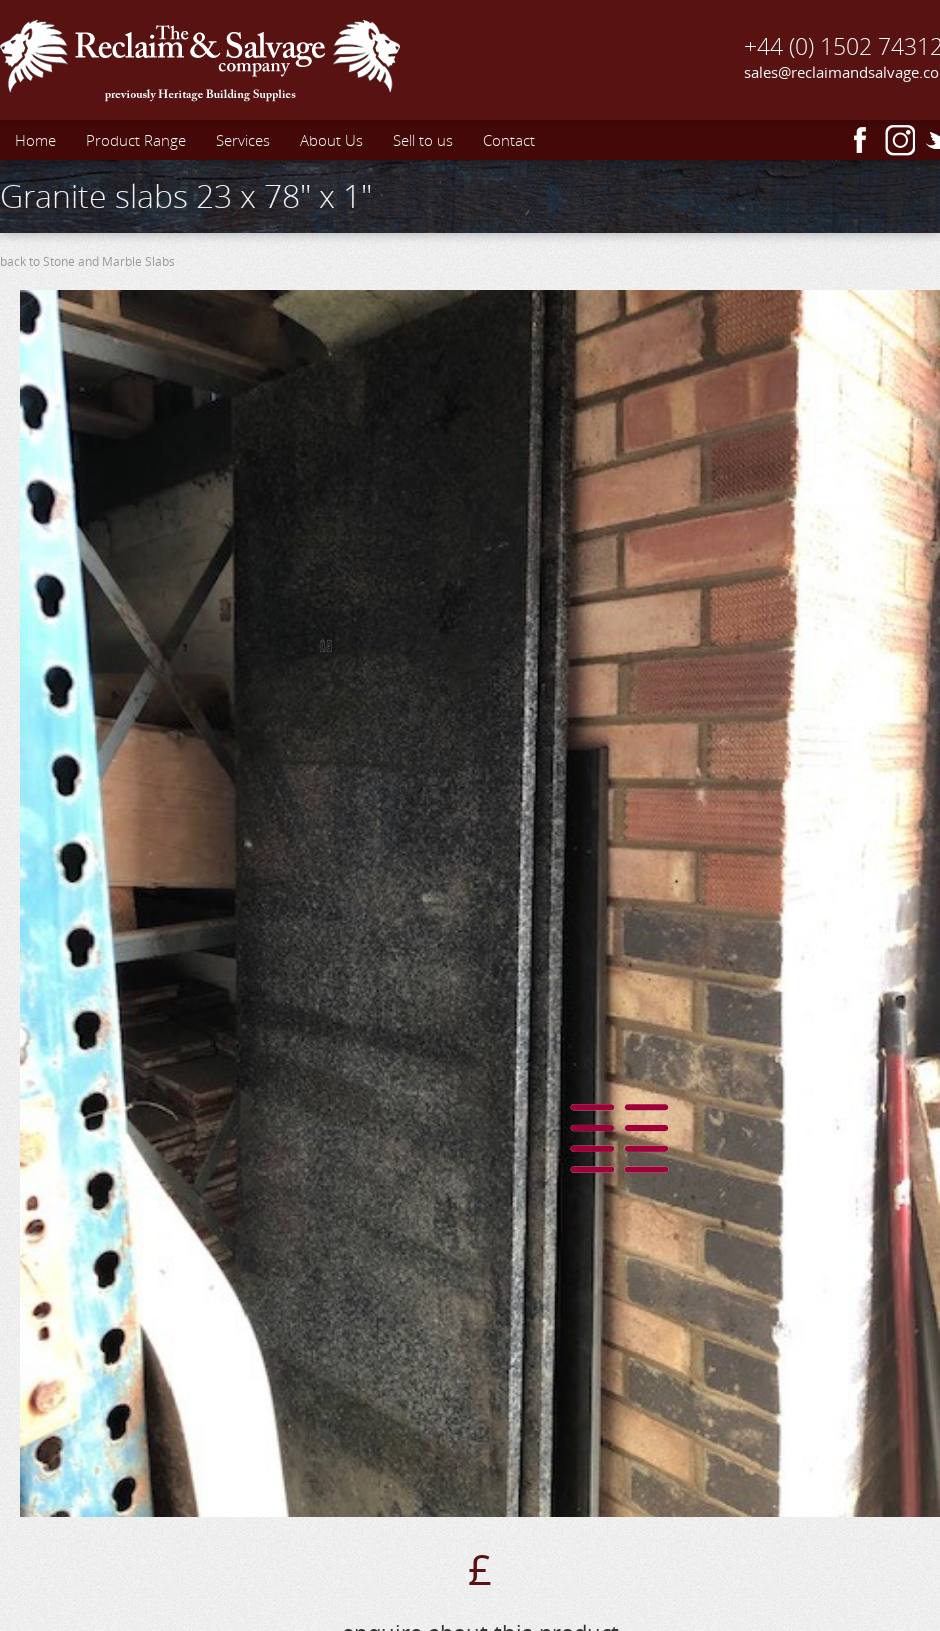  Describe the element at coordinates (326, 646) in the screenshot. I see `access design or editing tools` at that location.